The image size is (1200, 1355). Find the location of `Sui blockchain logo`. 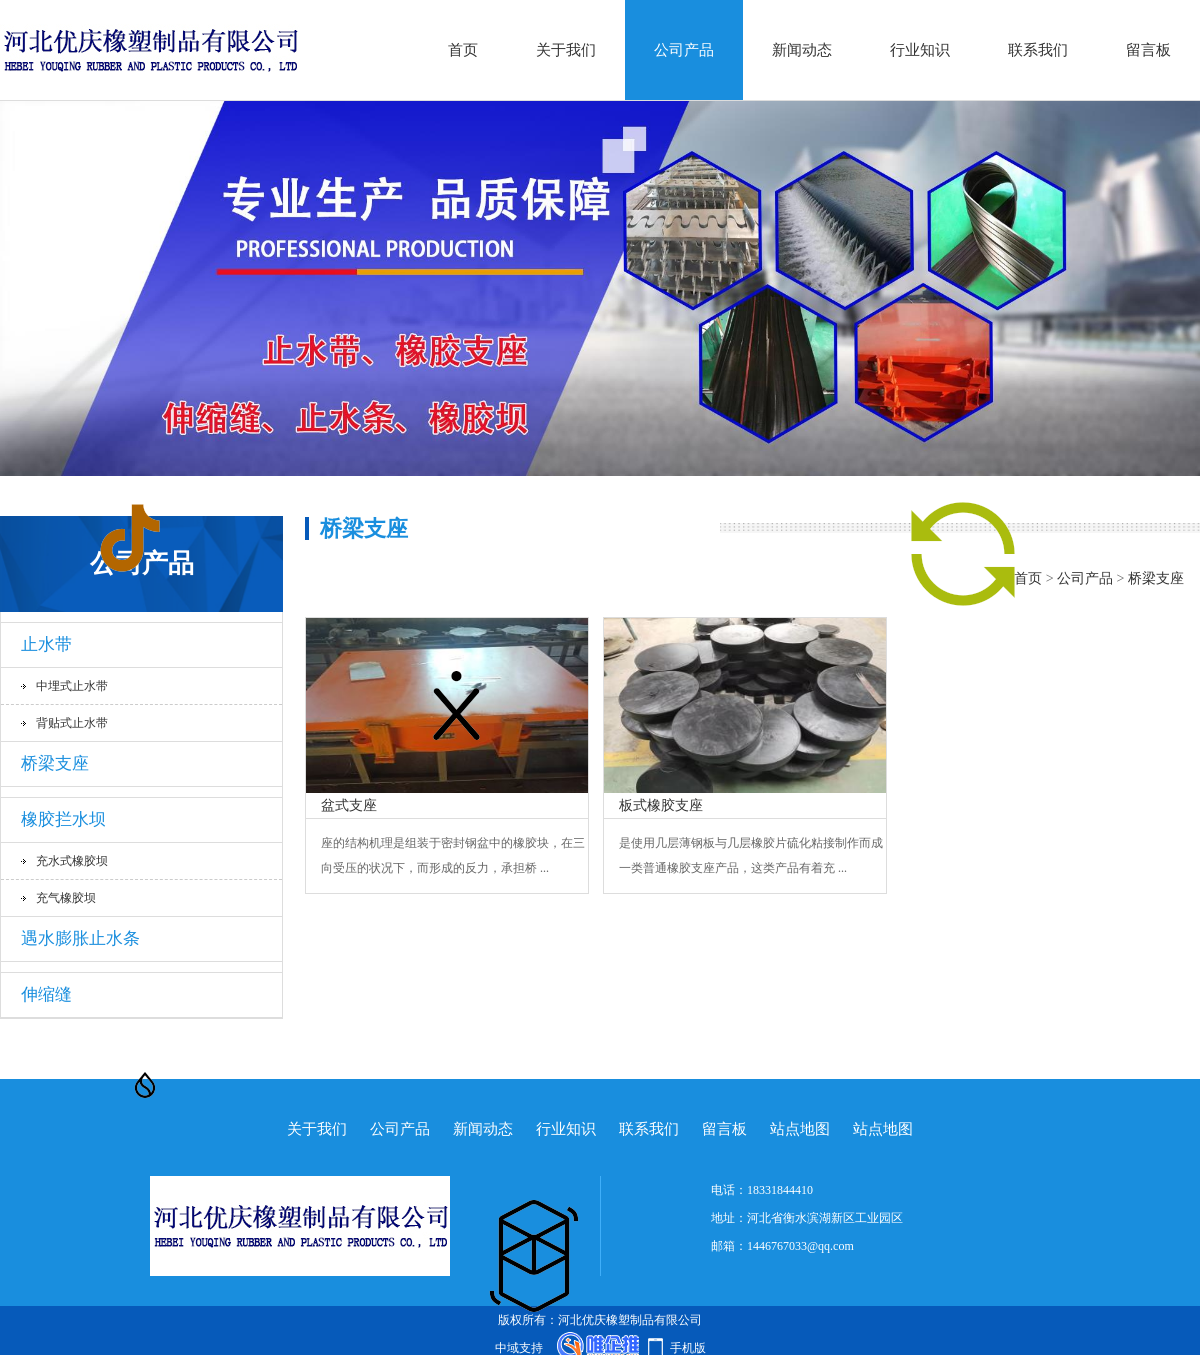

Sui blockchain logo is located at coordinates (145, 1085).